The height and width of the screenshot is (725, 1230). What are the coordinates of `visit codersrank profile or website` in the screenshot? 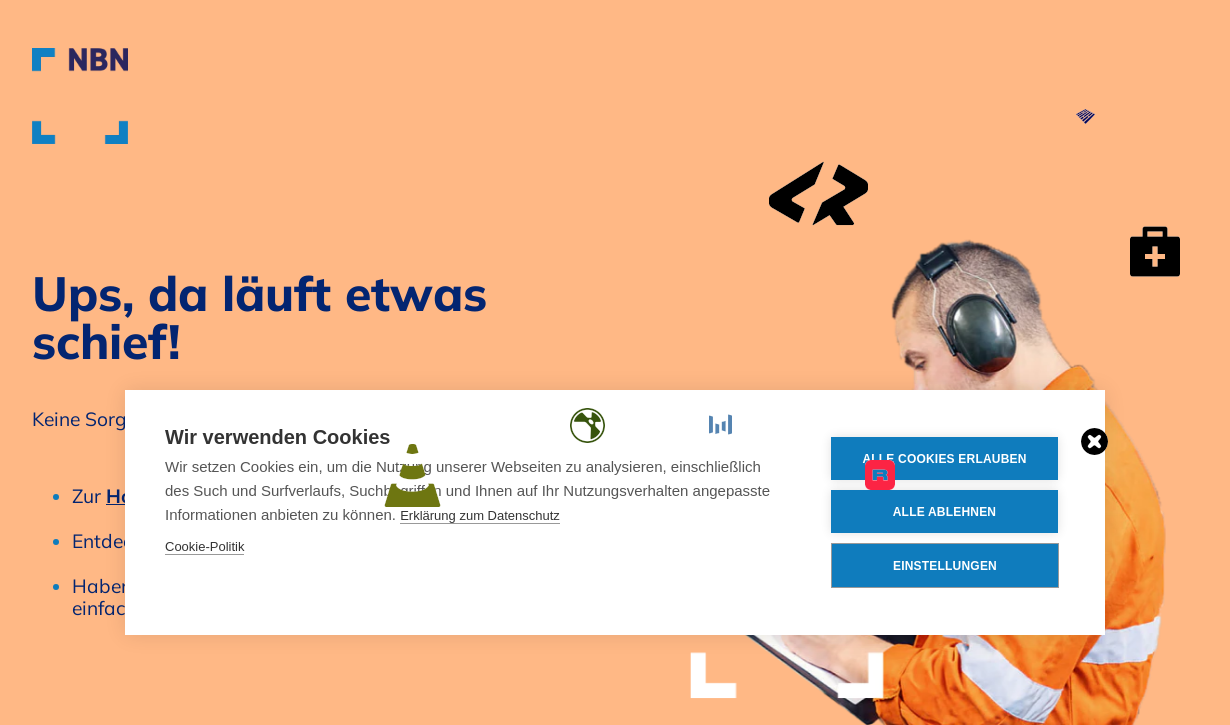 It's located at (818, 193).